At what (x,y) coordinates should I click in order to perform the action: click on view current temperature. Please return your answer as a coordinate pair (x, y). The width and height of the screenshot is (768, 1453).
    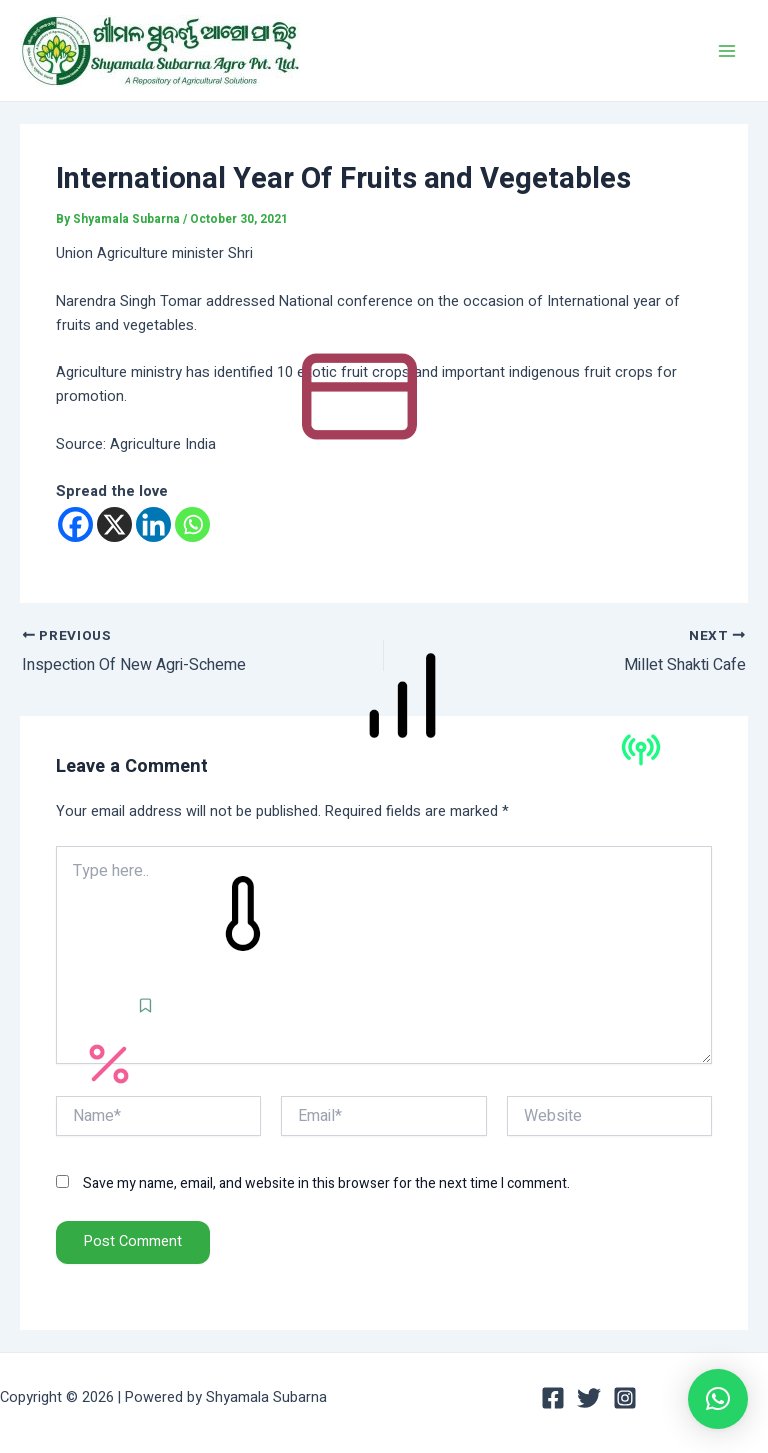
    Looking at the image, I should click on (244, 913).